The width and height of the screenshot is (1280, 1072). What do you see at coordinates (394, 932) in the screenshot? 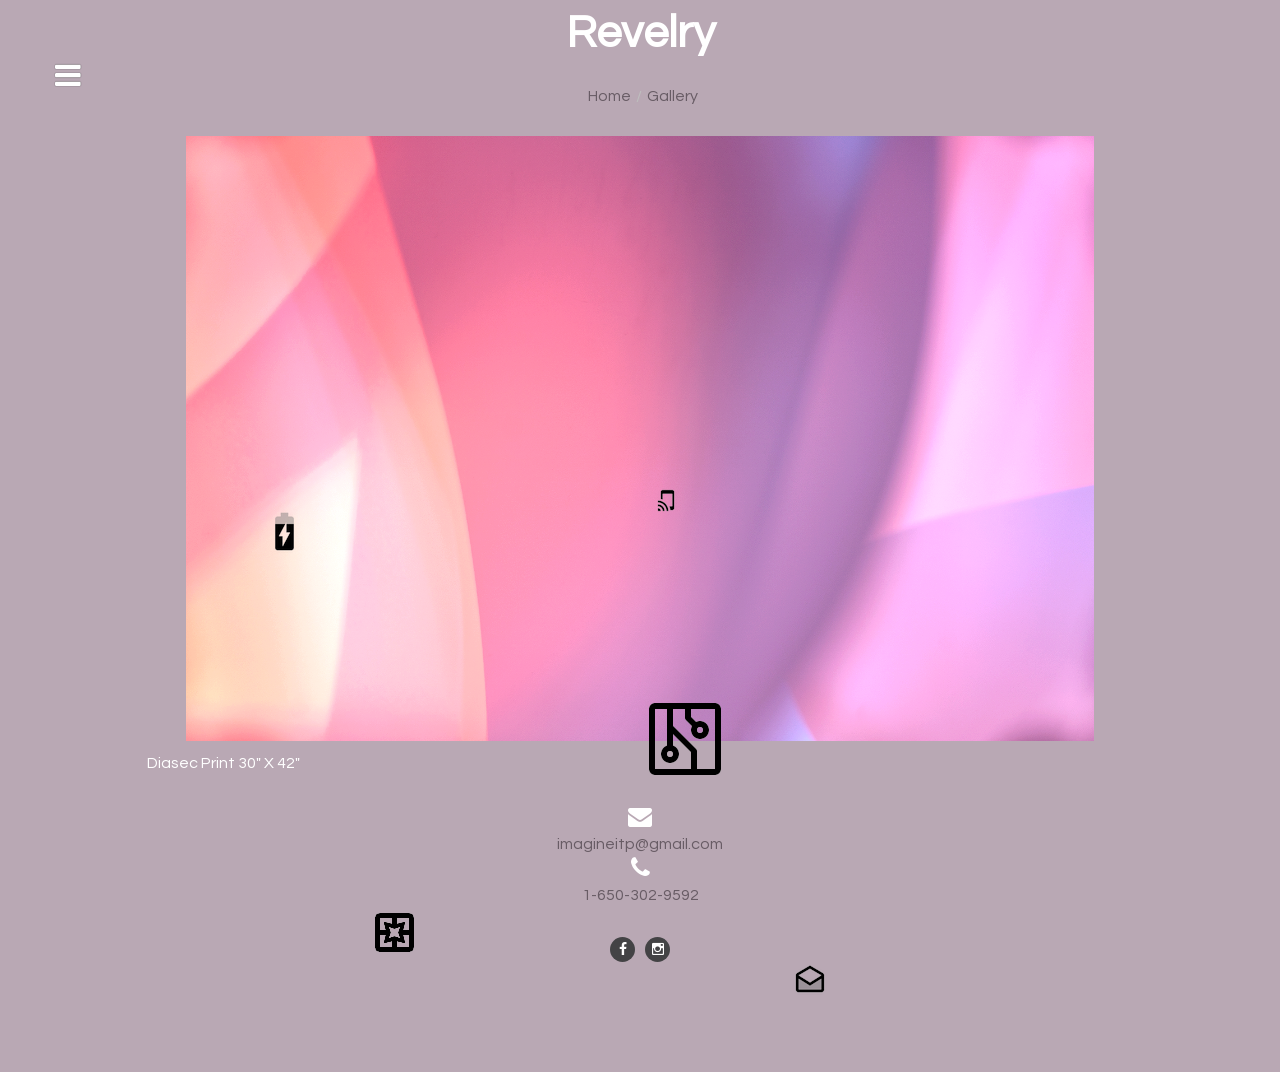
I see `view pages or documents` at bounding box center [394, 932].